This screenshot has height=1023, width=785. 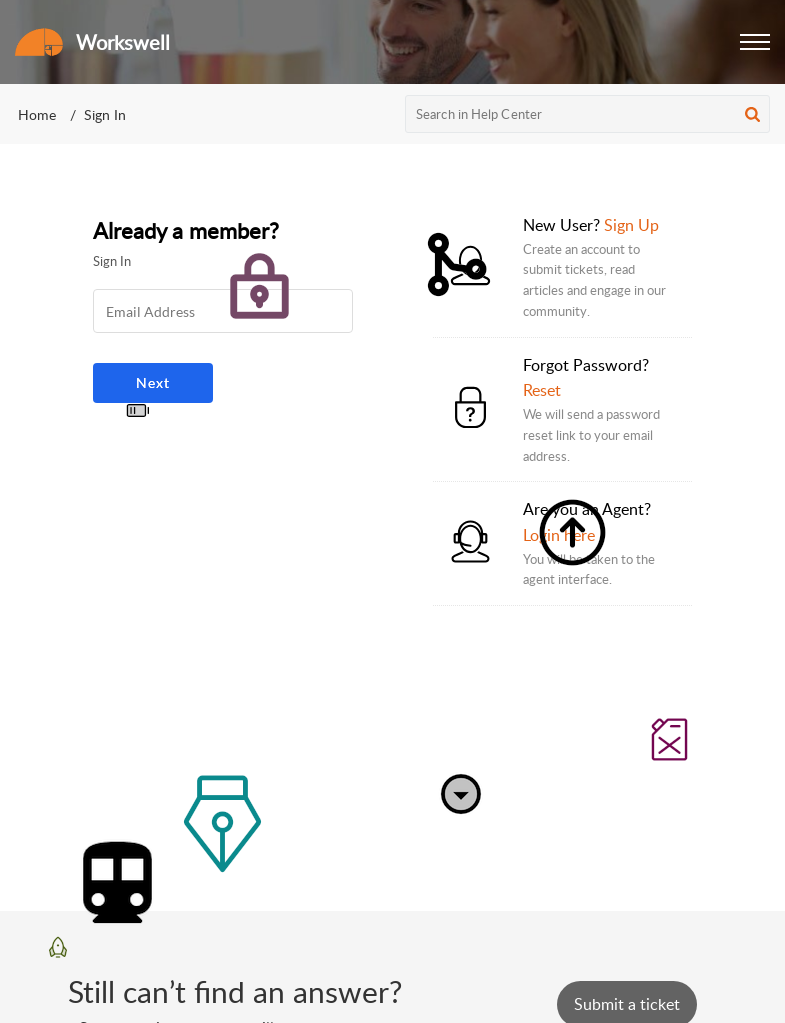 I want to click on merge branches in version control, so click(x=452, y=264).